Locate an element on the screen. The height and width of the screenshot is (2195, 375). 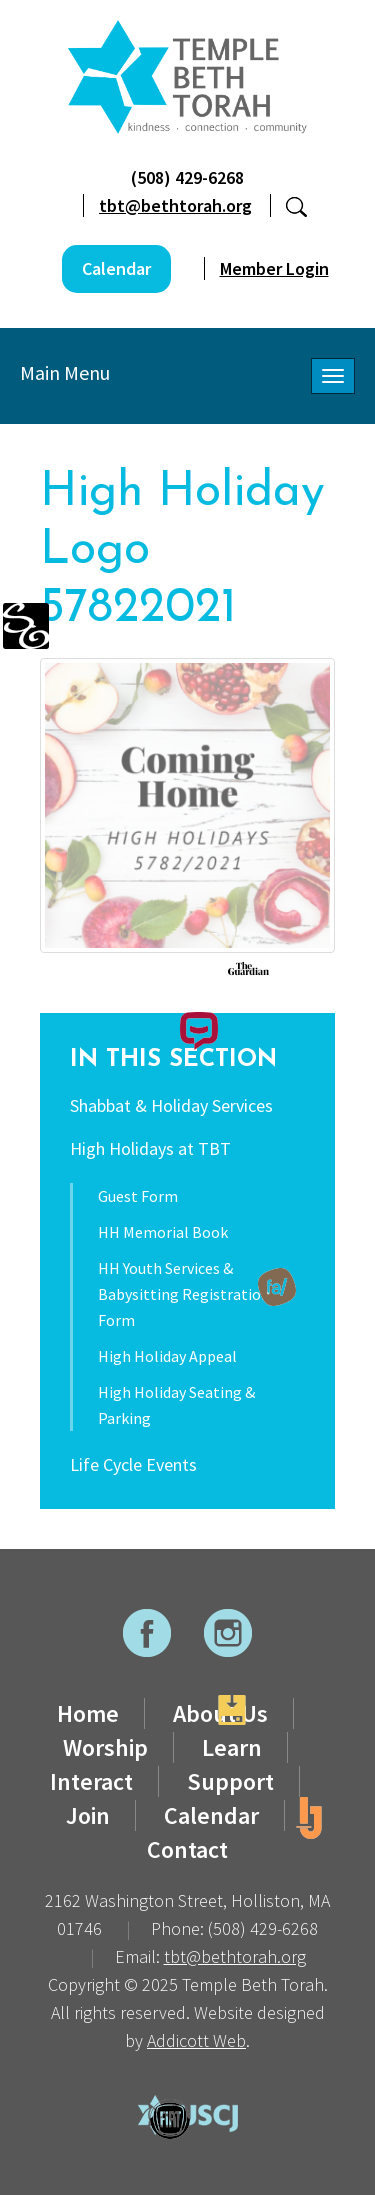
visit The Sounds Resource website is located at coordinates (26, 626).